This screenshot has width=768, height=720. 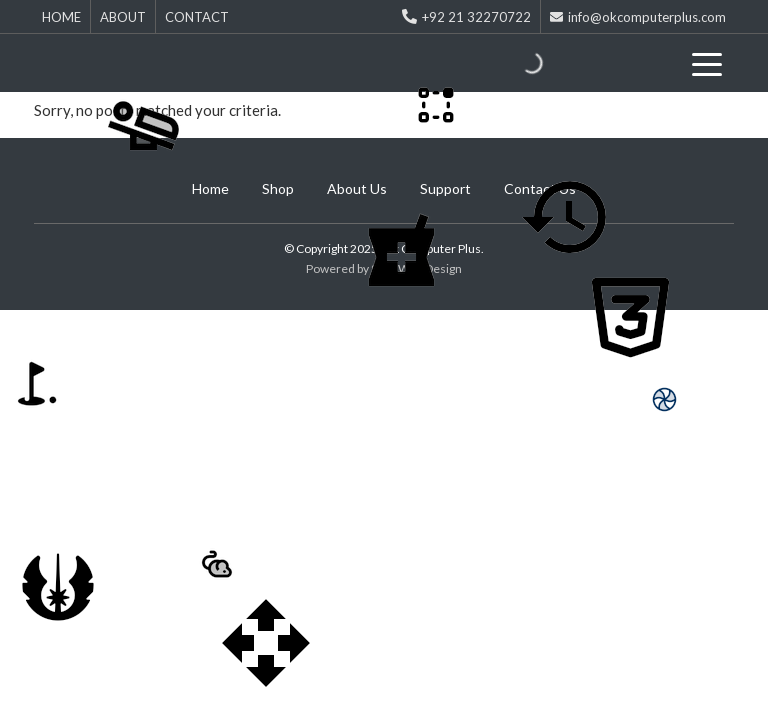 I want to click on request pest control services for rodents, so click(x=217, y=564).